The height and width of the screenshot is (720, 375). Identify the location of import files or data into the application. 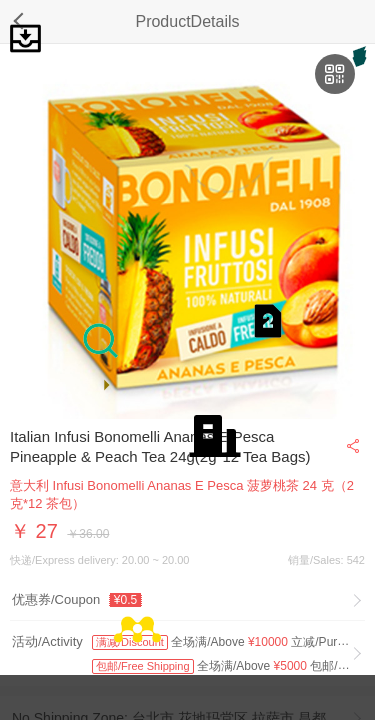
(25, 38).